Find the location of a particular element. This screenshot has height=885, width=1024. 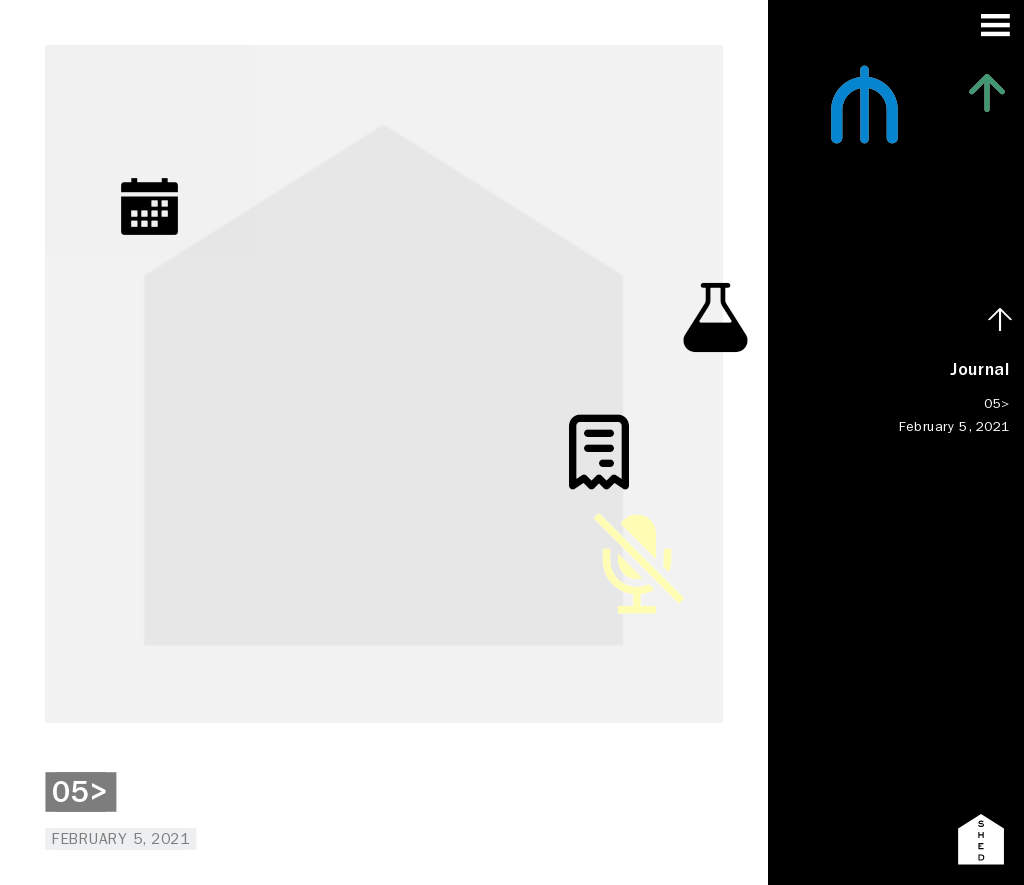

indicates azerbaijani manat currency is located at coordinates (864, 104).